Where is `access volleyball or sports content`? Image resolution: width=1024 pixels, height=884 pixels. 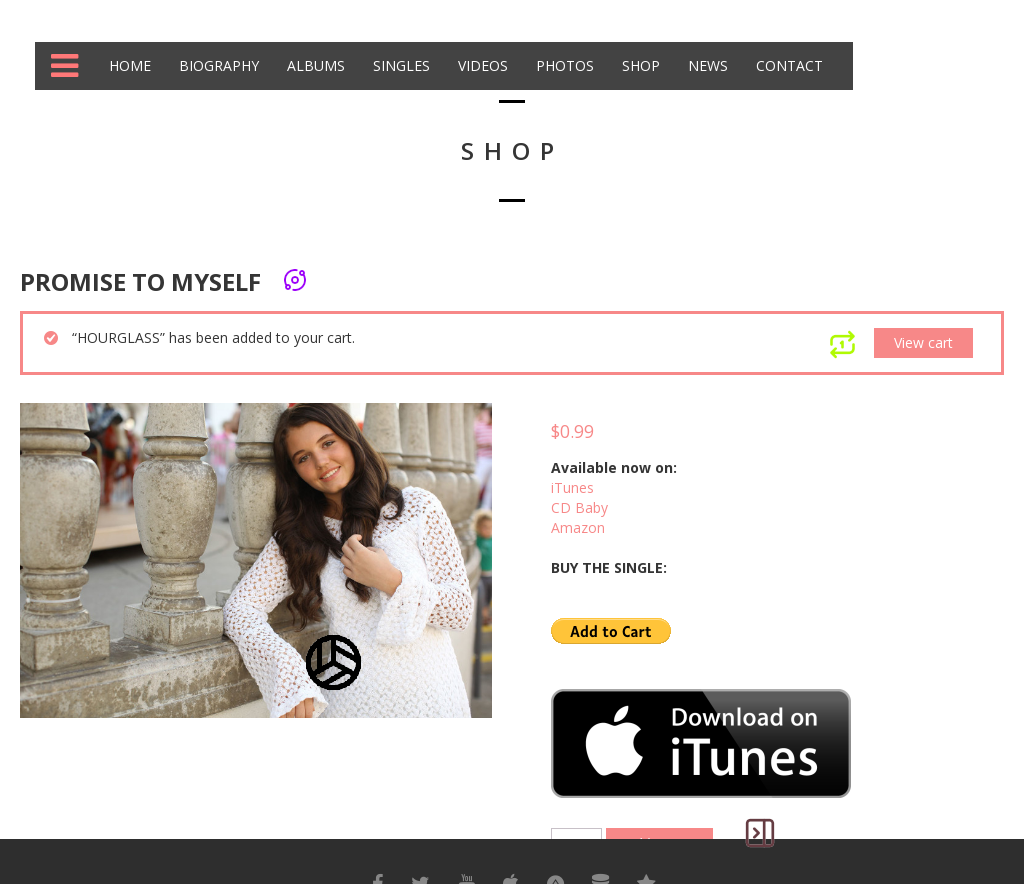
access volleyball or sports content is located at coordinates (333, 662).